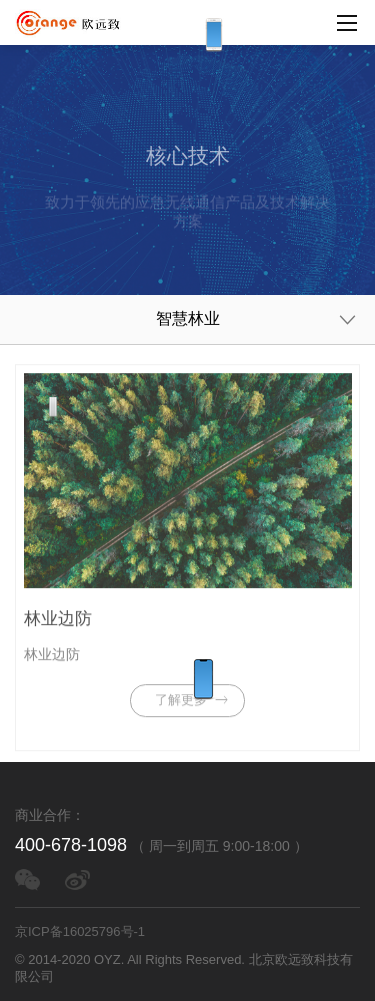 The height and width of the screenshot is (1001, 375). What do you see at coordinates (53, 407) in the screenshot?
I see `iPod nano device connected` at bounding box center [53, 407].